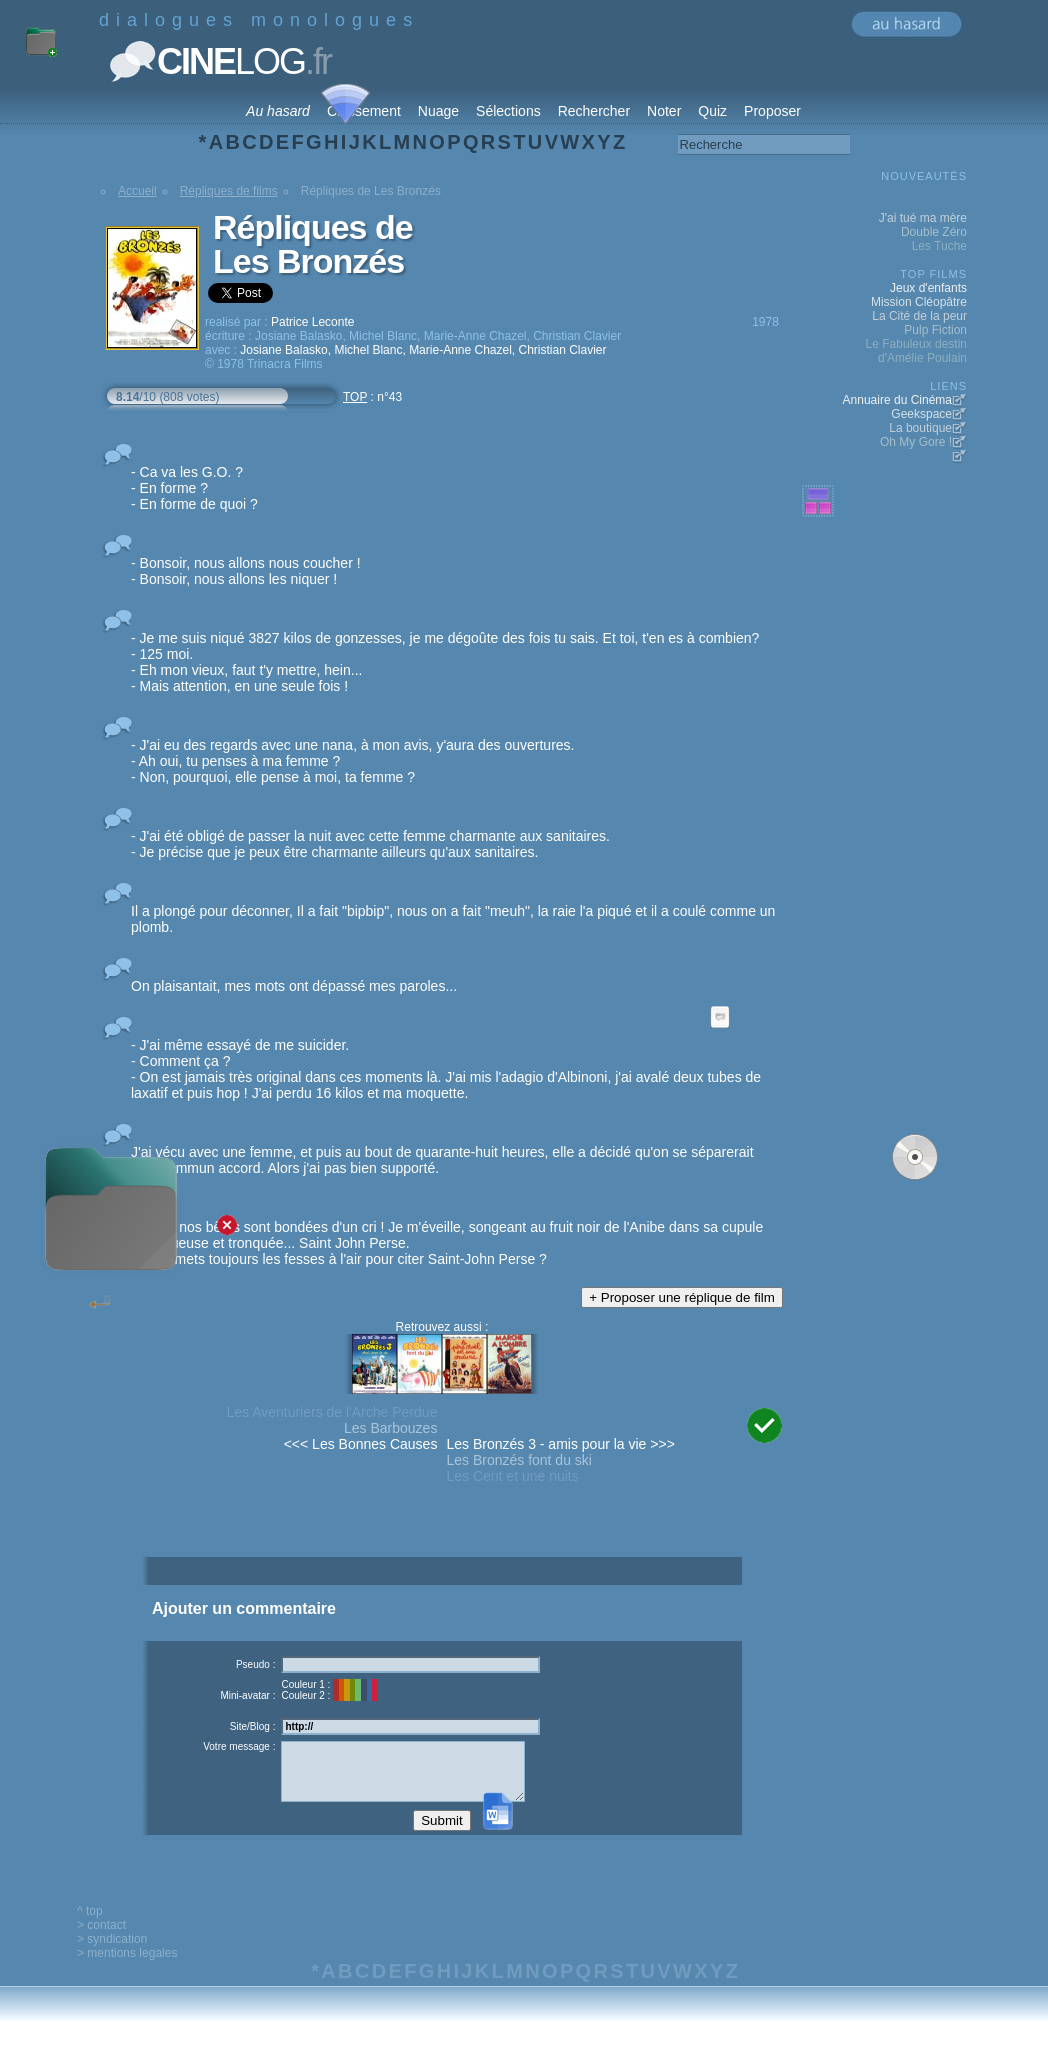 The width and height of the screenshot is (1048, 2051). Describe the element at coordinates (111, 1209) in the screenshot. I see `open folder containing files` at that location.